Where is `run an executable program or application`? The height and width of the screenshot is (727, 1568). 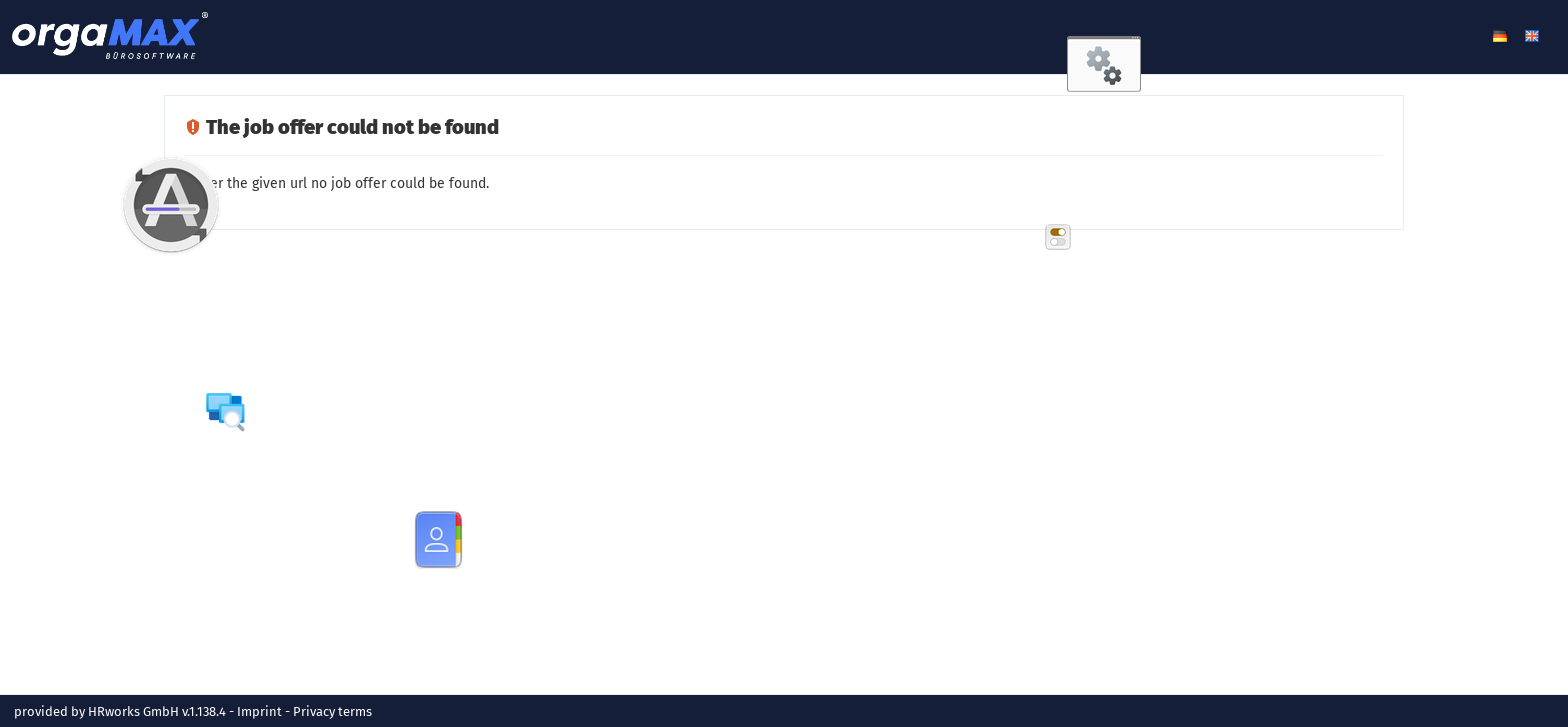
run an executable program or application is located at coordinates (1104, 64).